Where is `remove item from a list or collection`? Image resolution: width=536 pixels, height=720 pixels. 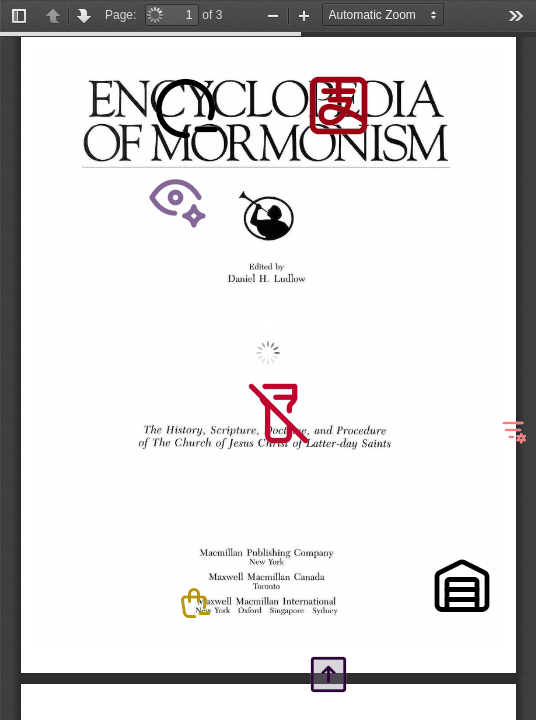
remove item from a list or collection is located at coordinates (185, 108).